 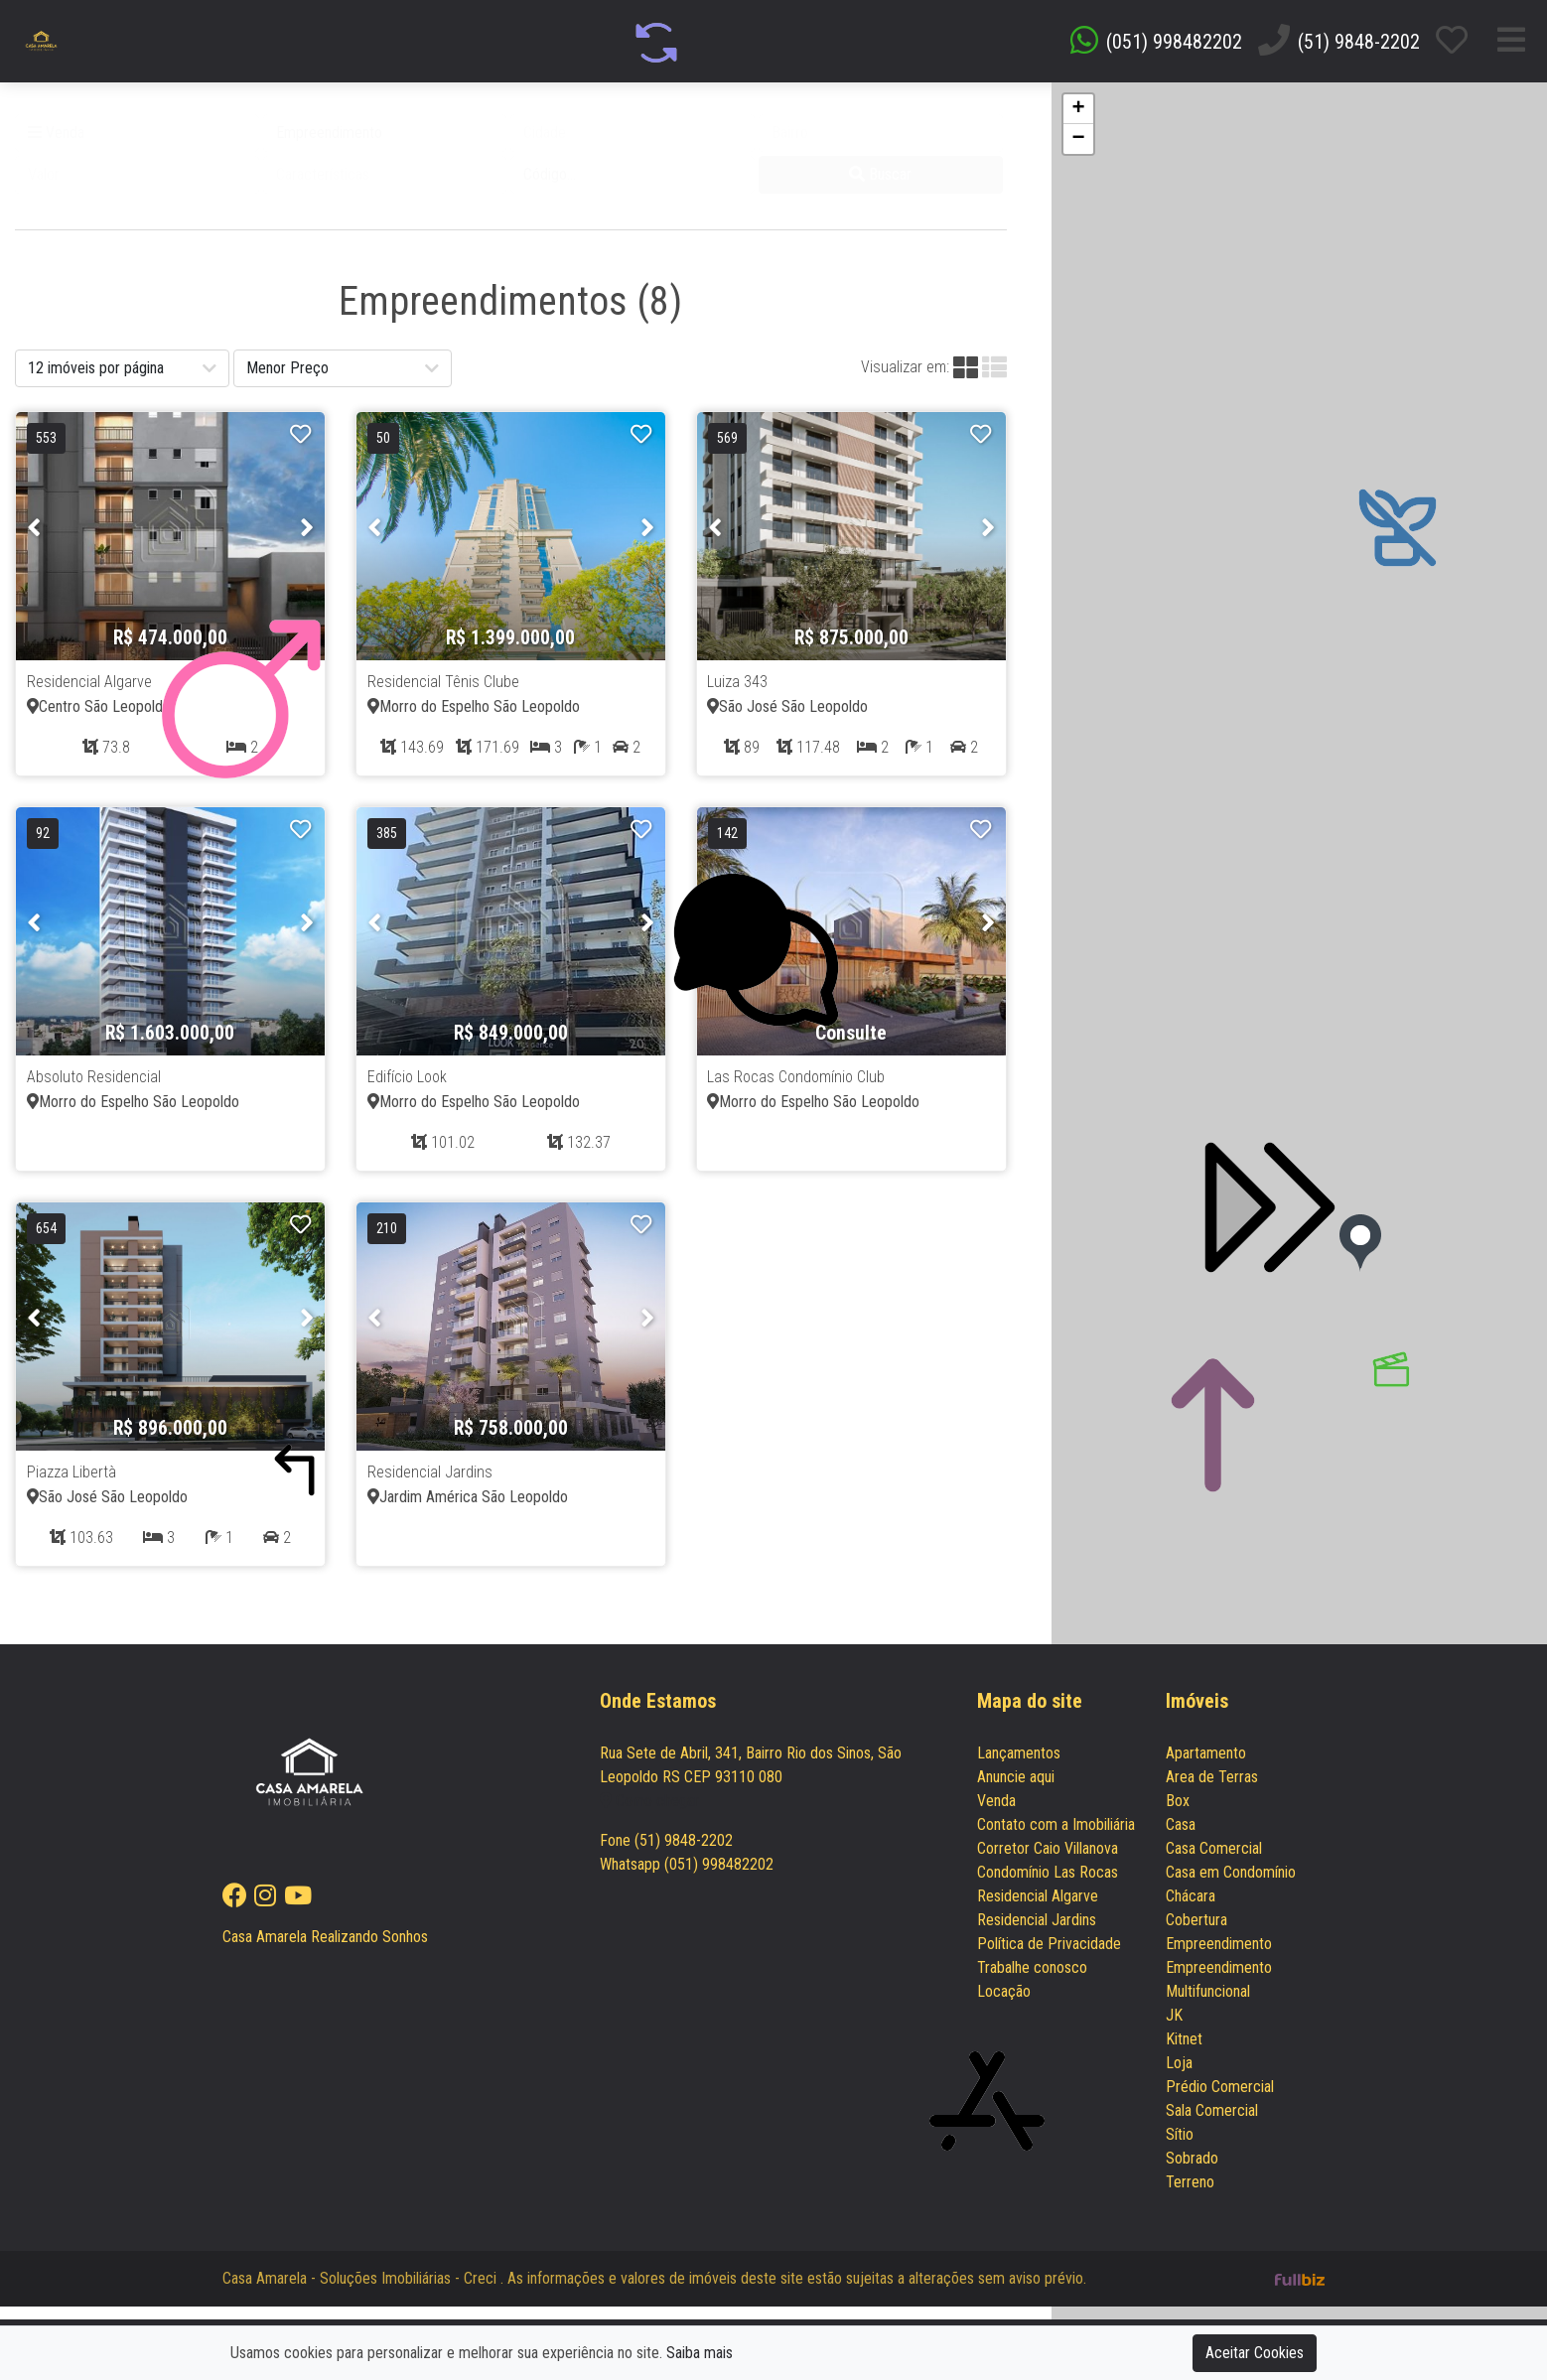 I want to click on undo or go back to previous action, so click(x=296, y=1470).